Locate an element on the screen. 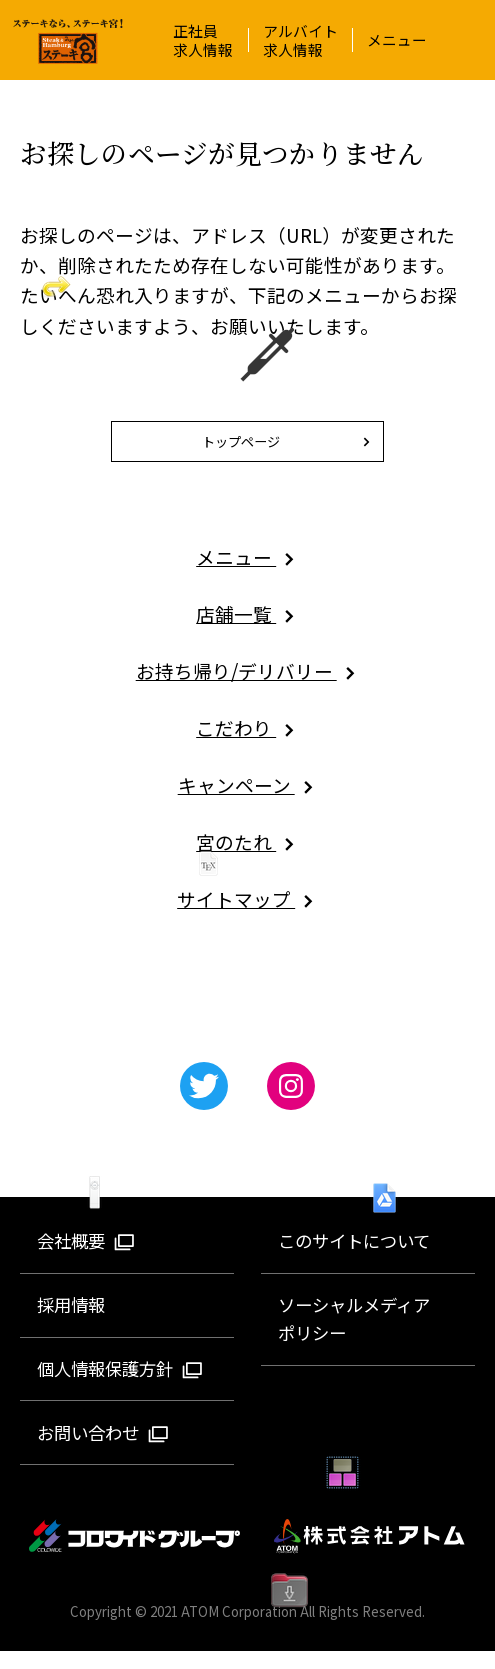  a LaTeX or TeX document file is located at coordinates (208, 863).